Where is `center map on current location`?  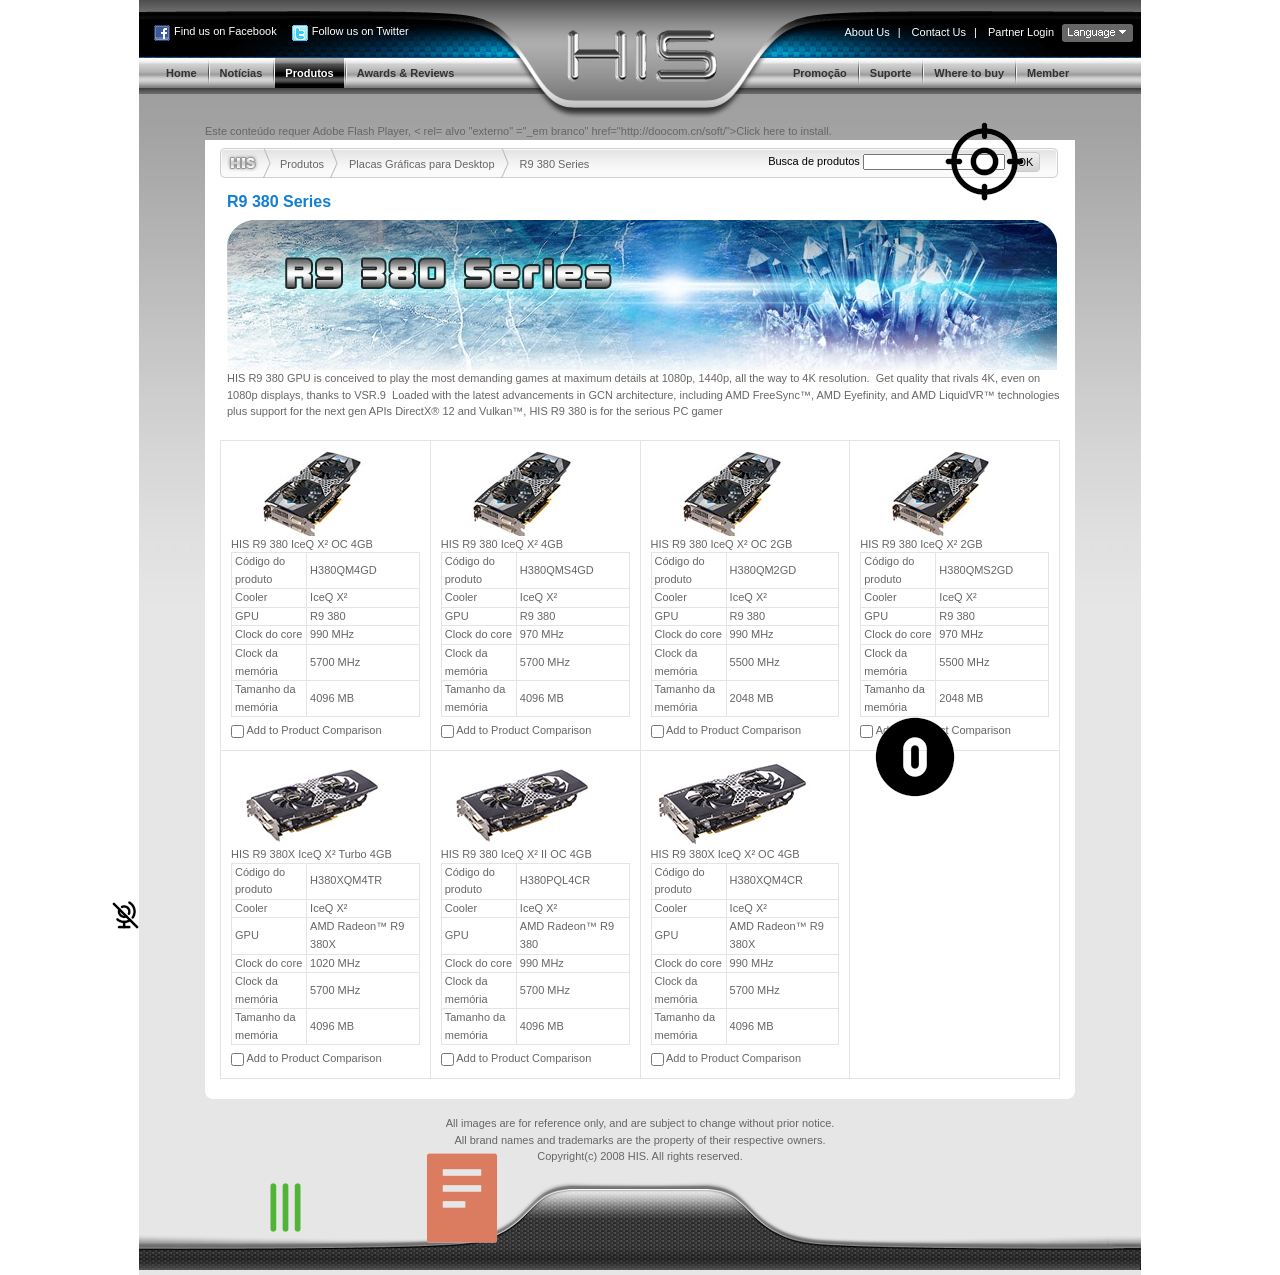
center map on current location is located at coordinates (984, 161).